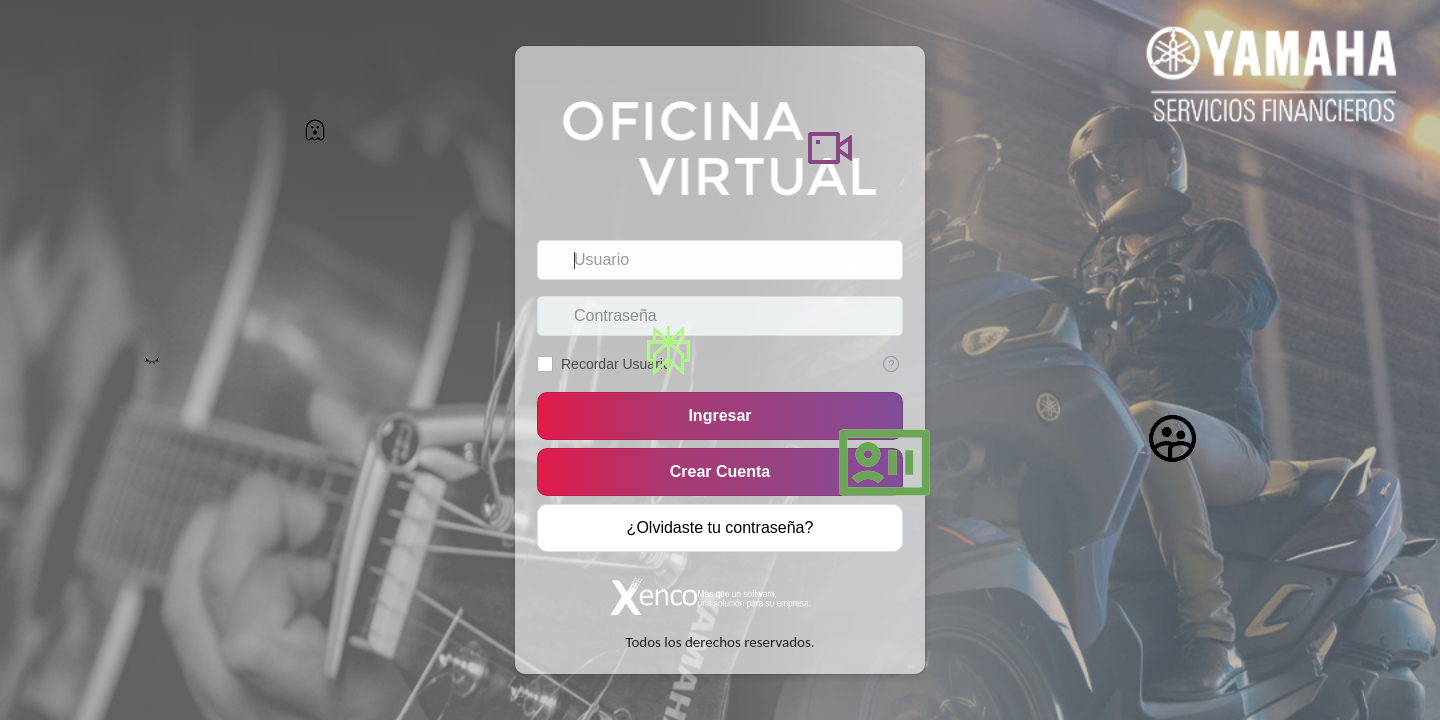 The image size is (1440, 720). What do you see at coordinates (152, 360) in the screenshot?
I see `hide password or sensitive content` at bounding box center [152, 360].